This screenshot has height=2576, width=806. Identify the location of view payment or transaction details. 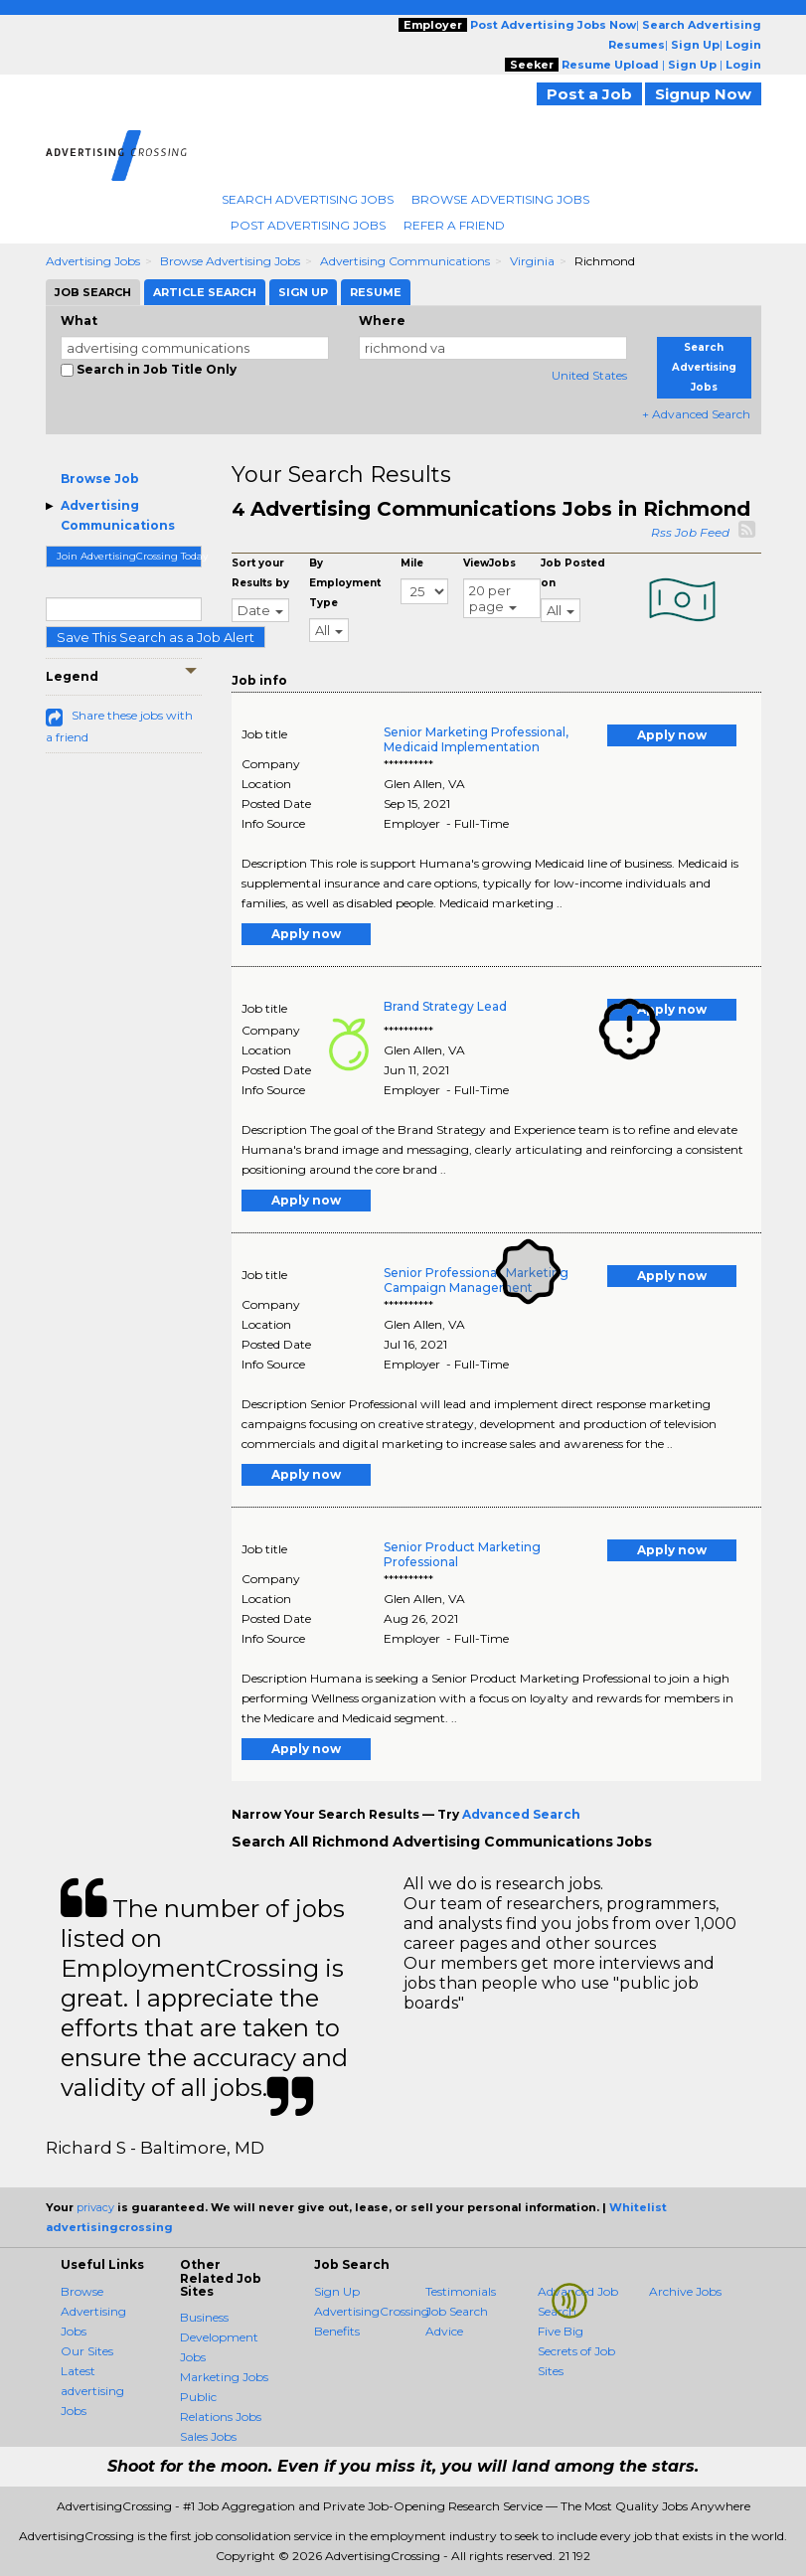
(682, 599).